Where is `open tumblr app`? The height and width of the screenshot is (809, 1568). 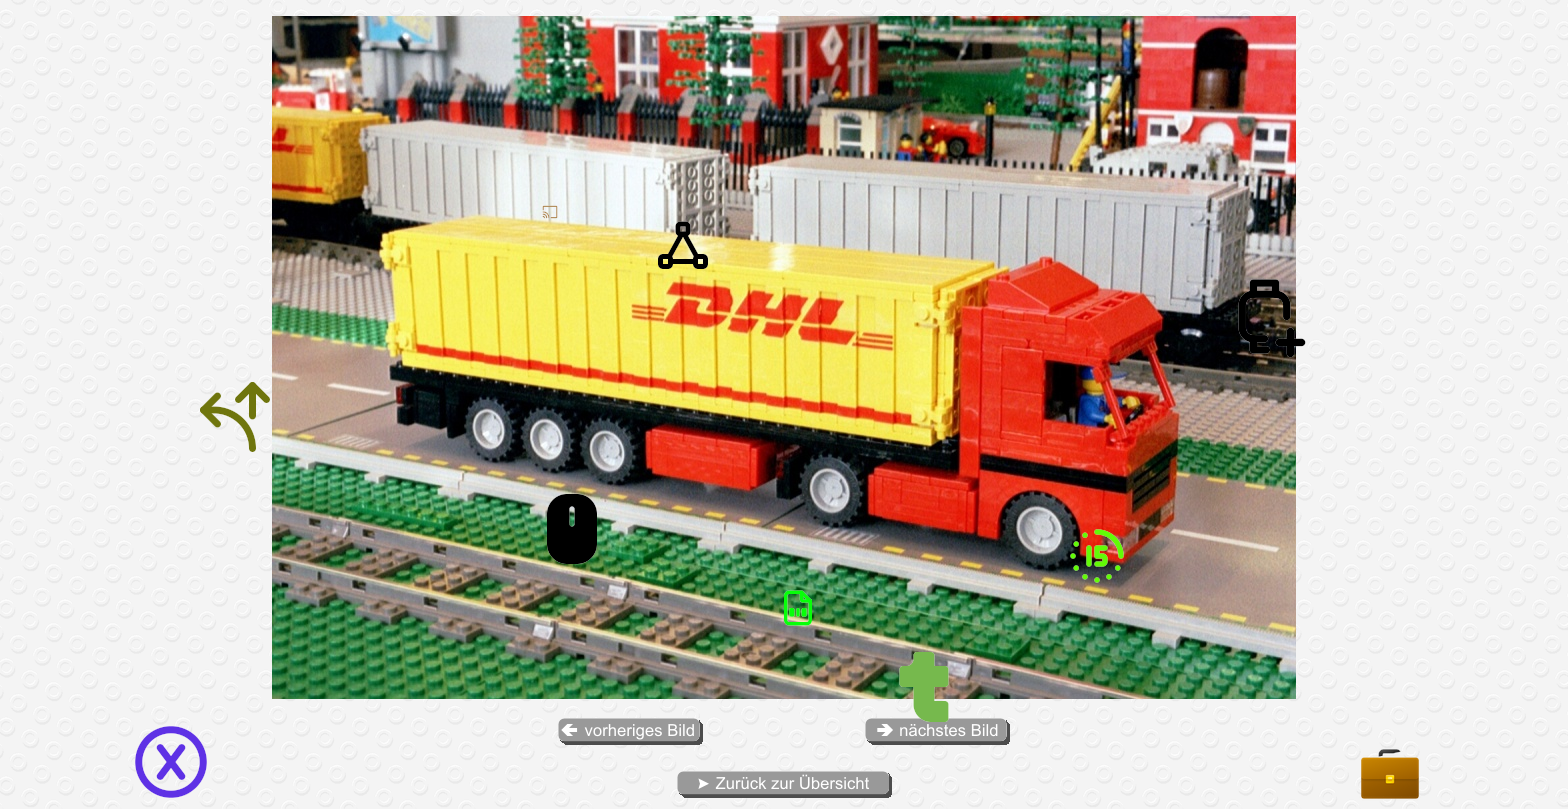 open tumblr app is located at coordinates (924, 687).